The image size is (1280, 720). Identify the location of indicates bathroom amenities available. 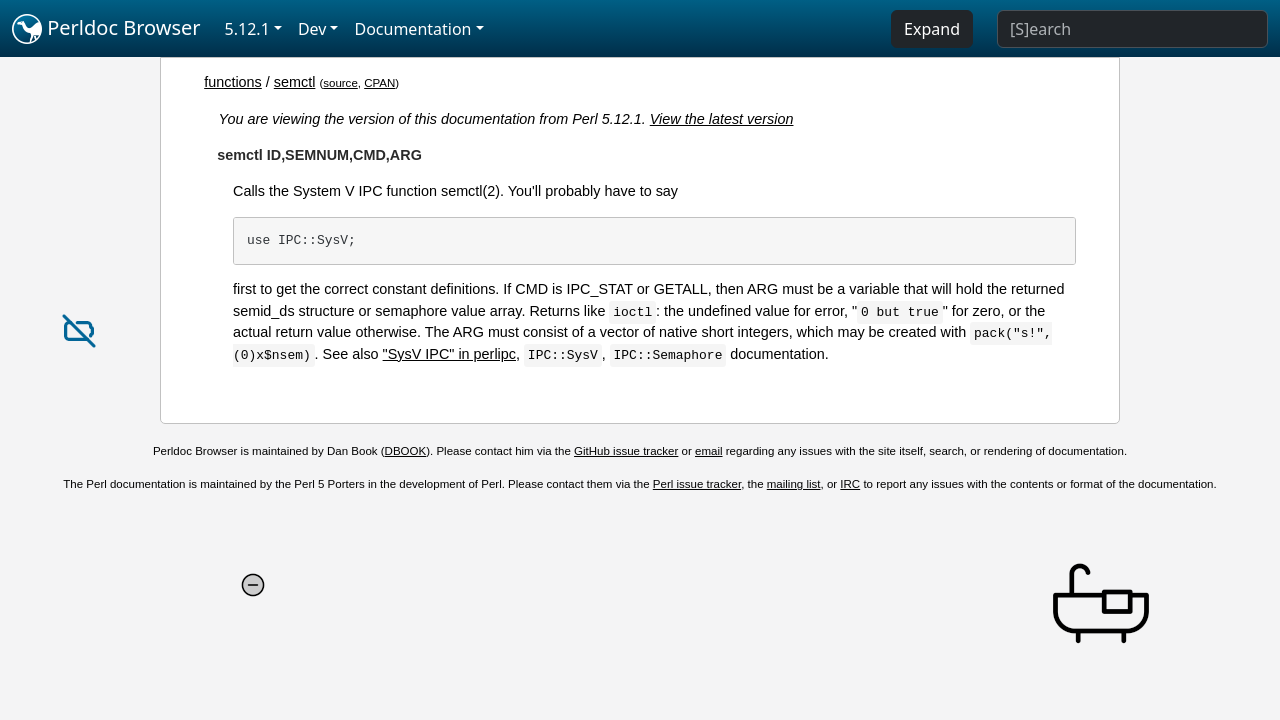
(1101, 605).